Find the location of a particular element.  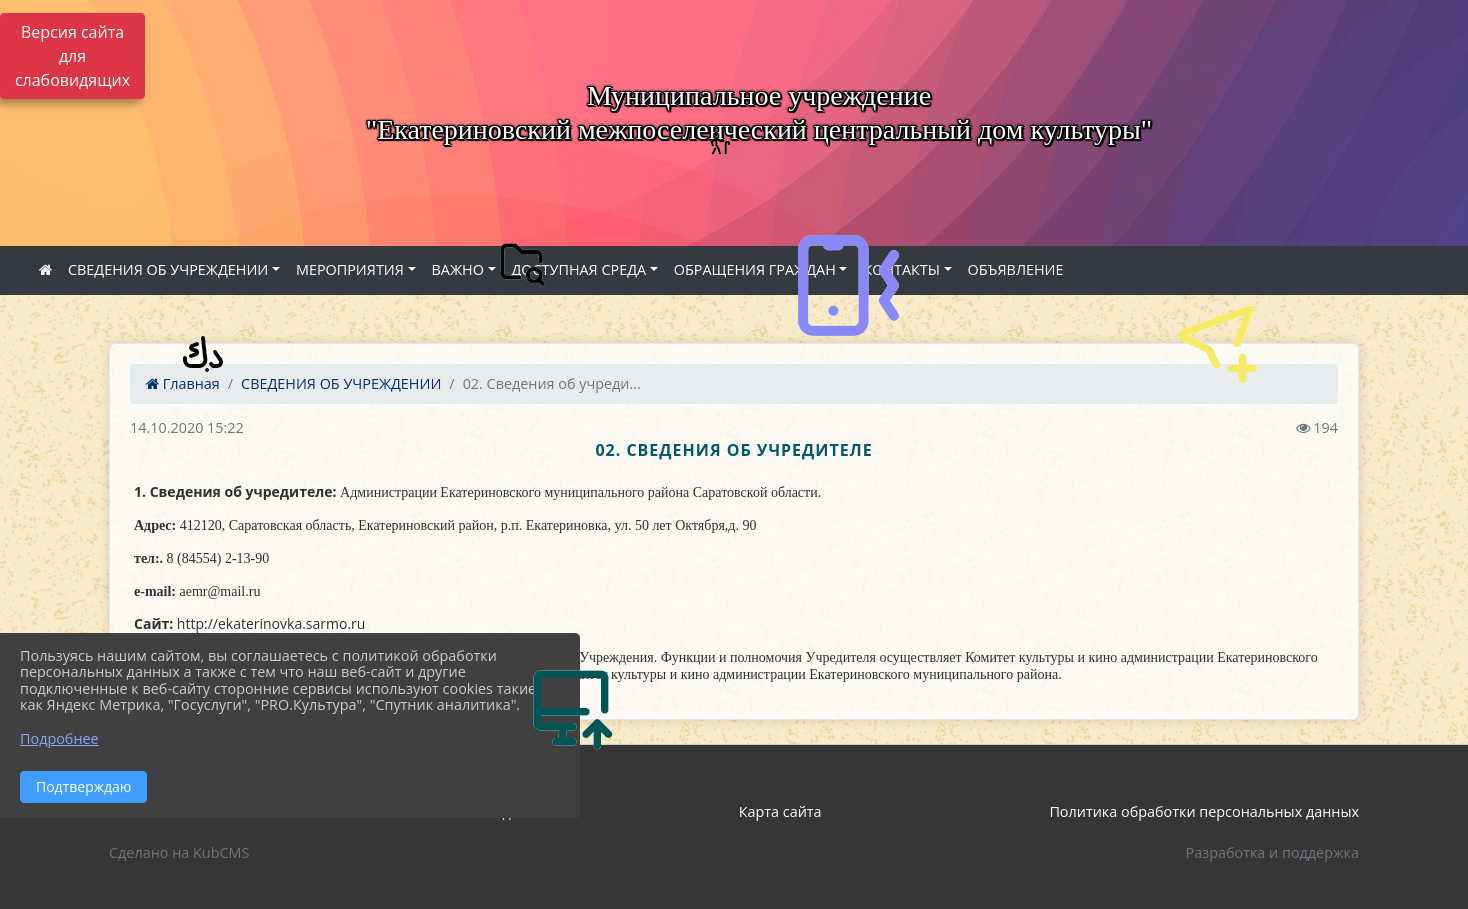

indicates currency in Iraqi or Kuwaiti dinar is located at coordinates (203, 354).